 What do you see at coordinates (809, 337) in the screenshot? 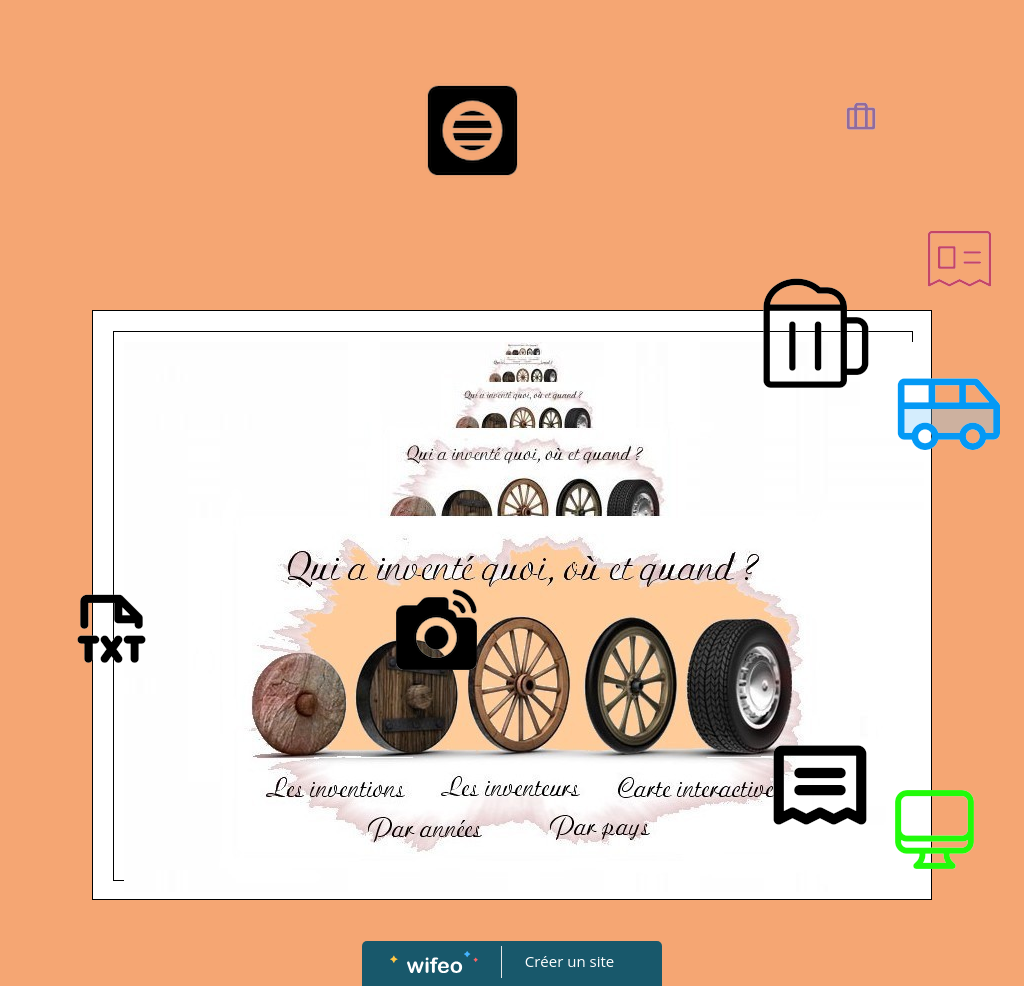
I see `view nearby bars or breweries` at bounding box center [809, 337].